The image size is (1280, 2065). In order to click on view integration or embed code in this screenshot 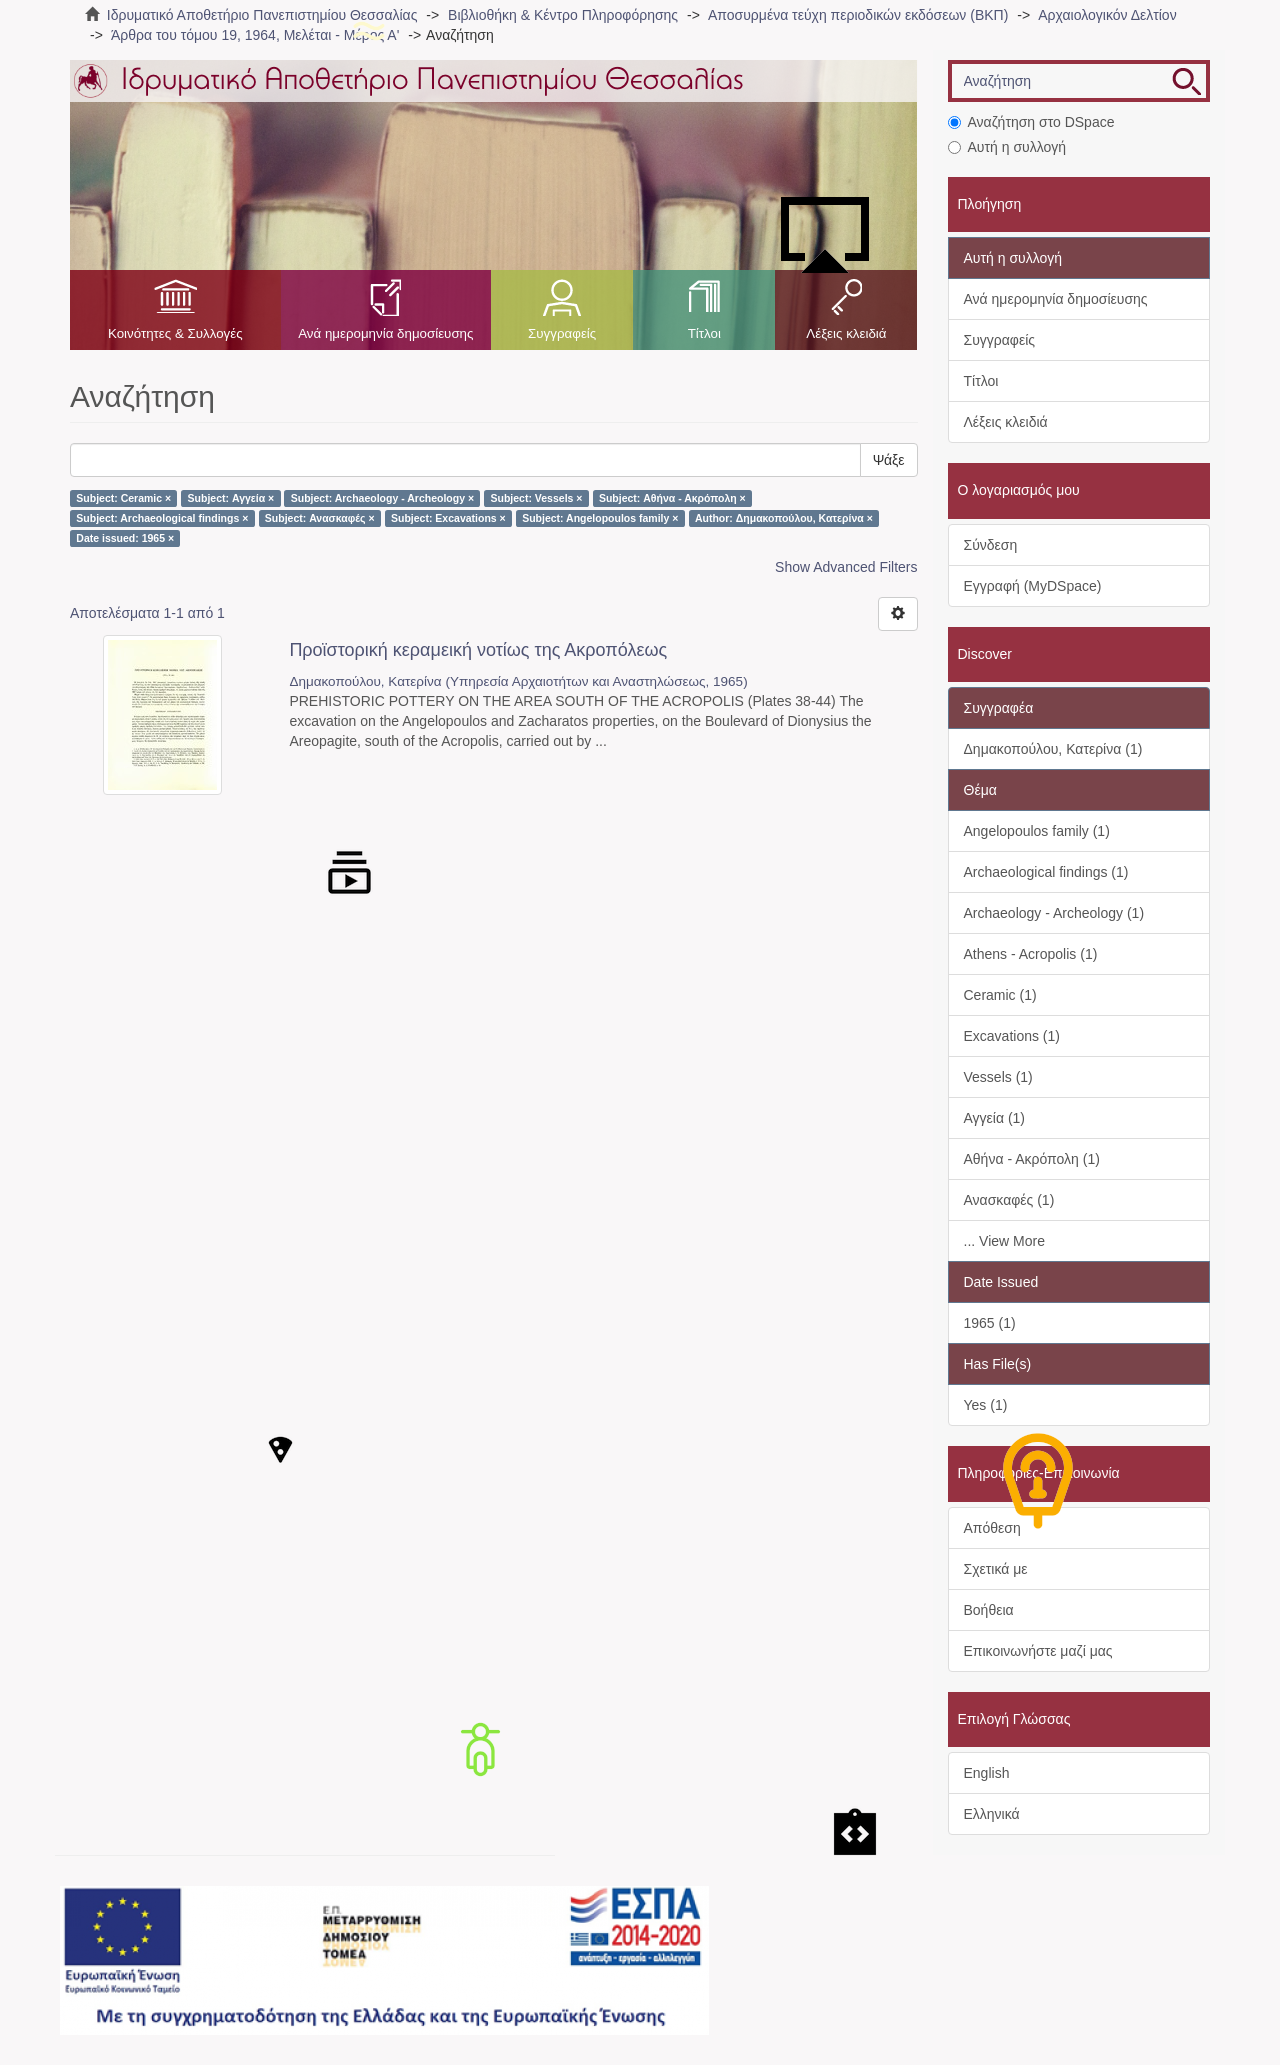, I will do `click(855, 1834)`.